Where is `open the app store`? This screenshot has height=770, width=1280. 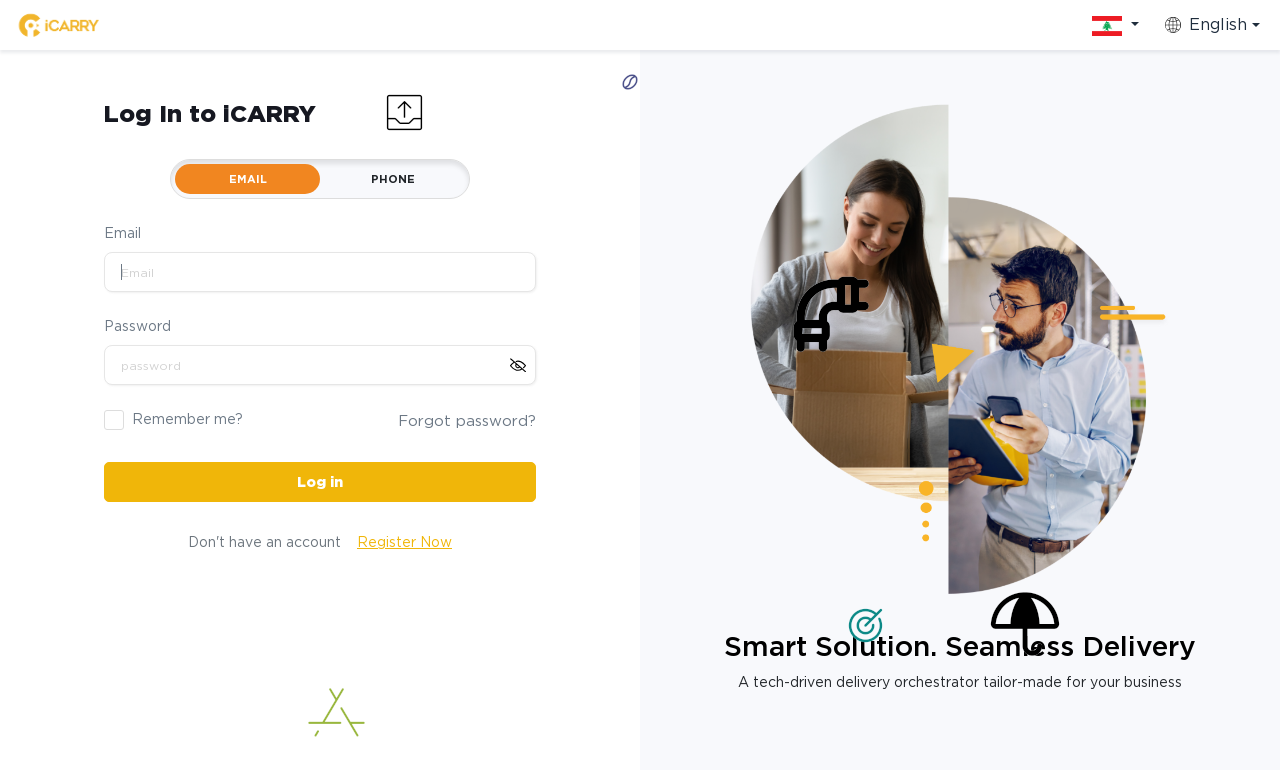 open the app store is located at coordinates (336, 714).